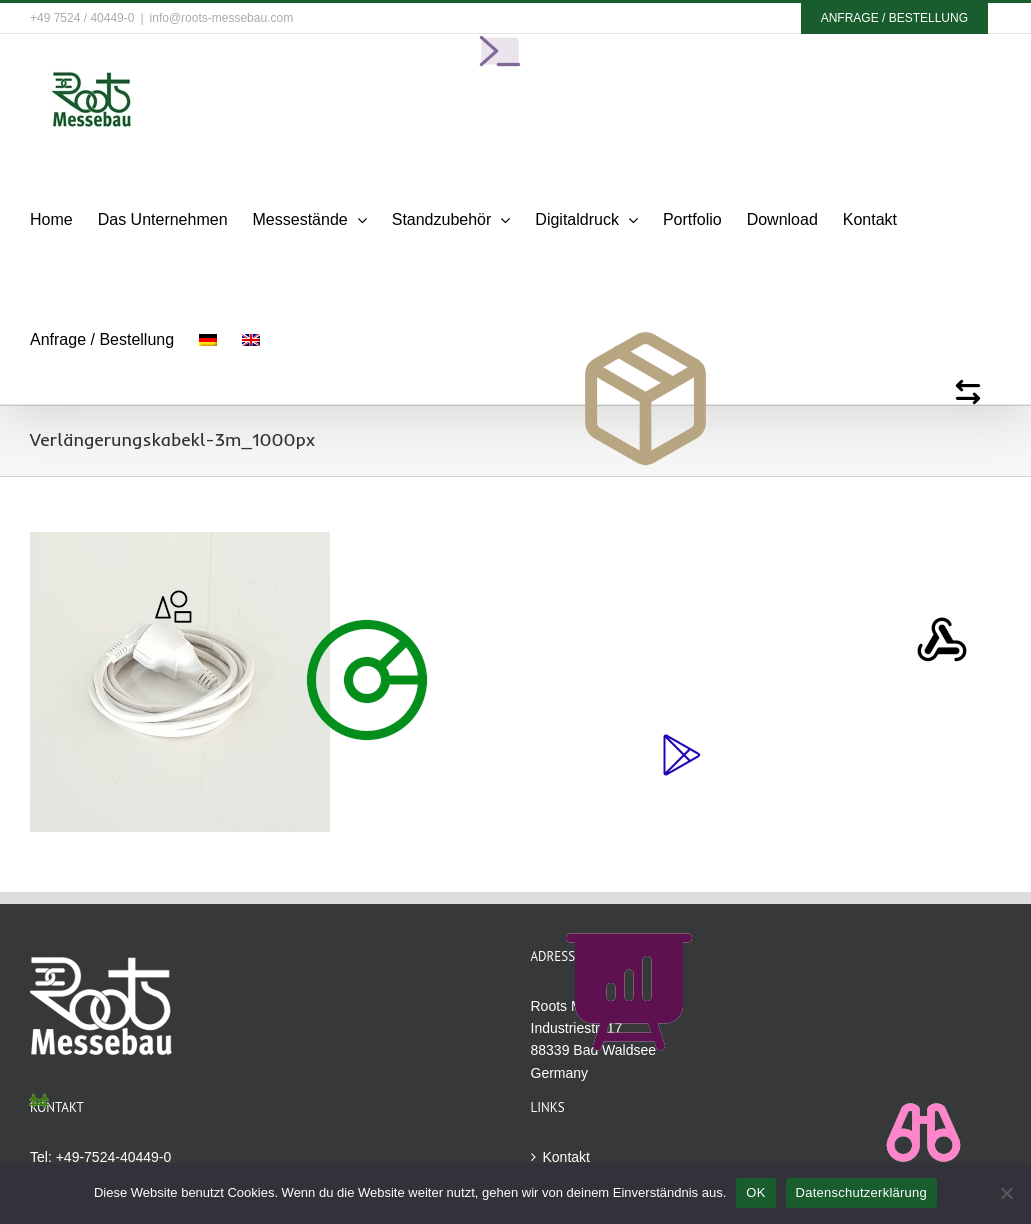 This screenshot has height=1224, width=1031. What do you see at coordinates (174, 608) in the screenshot?
I see `access shape tools or drawing options` at bounding box center [174, 608].